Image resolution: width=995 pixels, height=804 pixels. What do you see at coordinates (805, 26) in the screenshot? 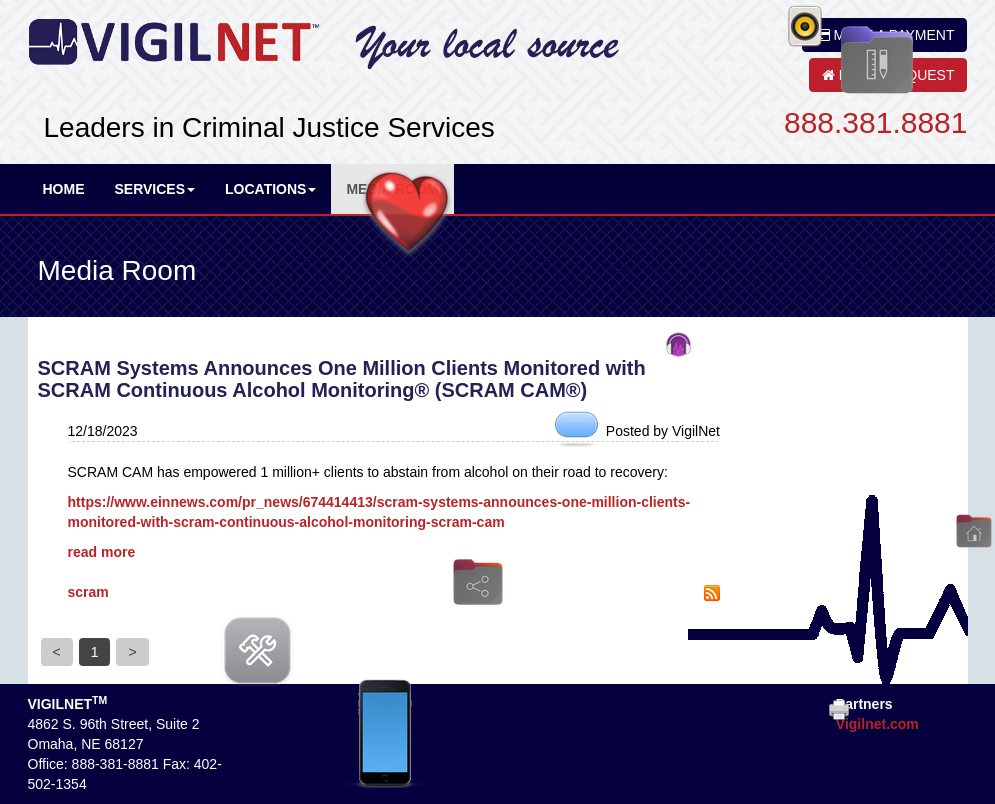
I see `open sound or audio settings` at bounding box center [805, 26].